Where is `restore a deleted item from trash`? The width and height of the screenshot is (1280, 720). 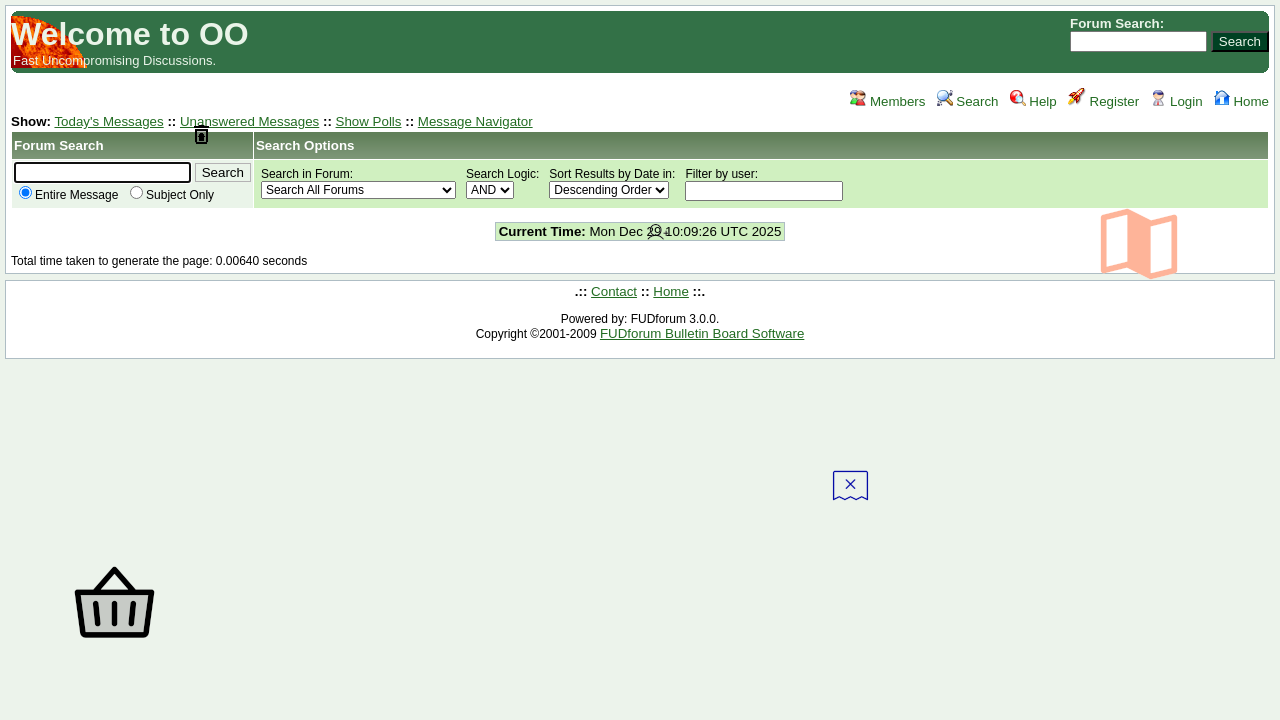 restore a deleted item from trash is located at coordinates (201, 134).